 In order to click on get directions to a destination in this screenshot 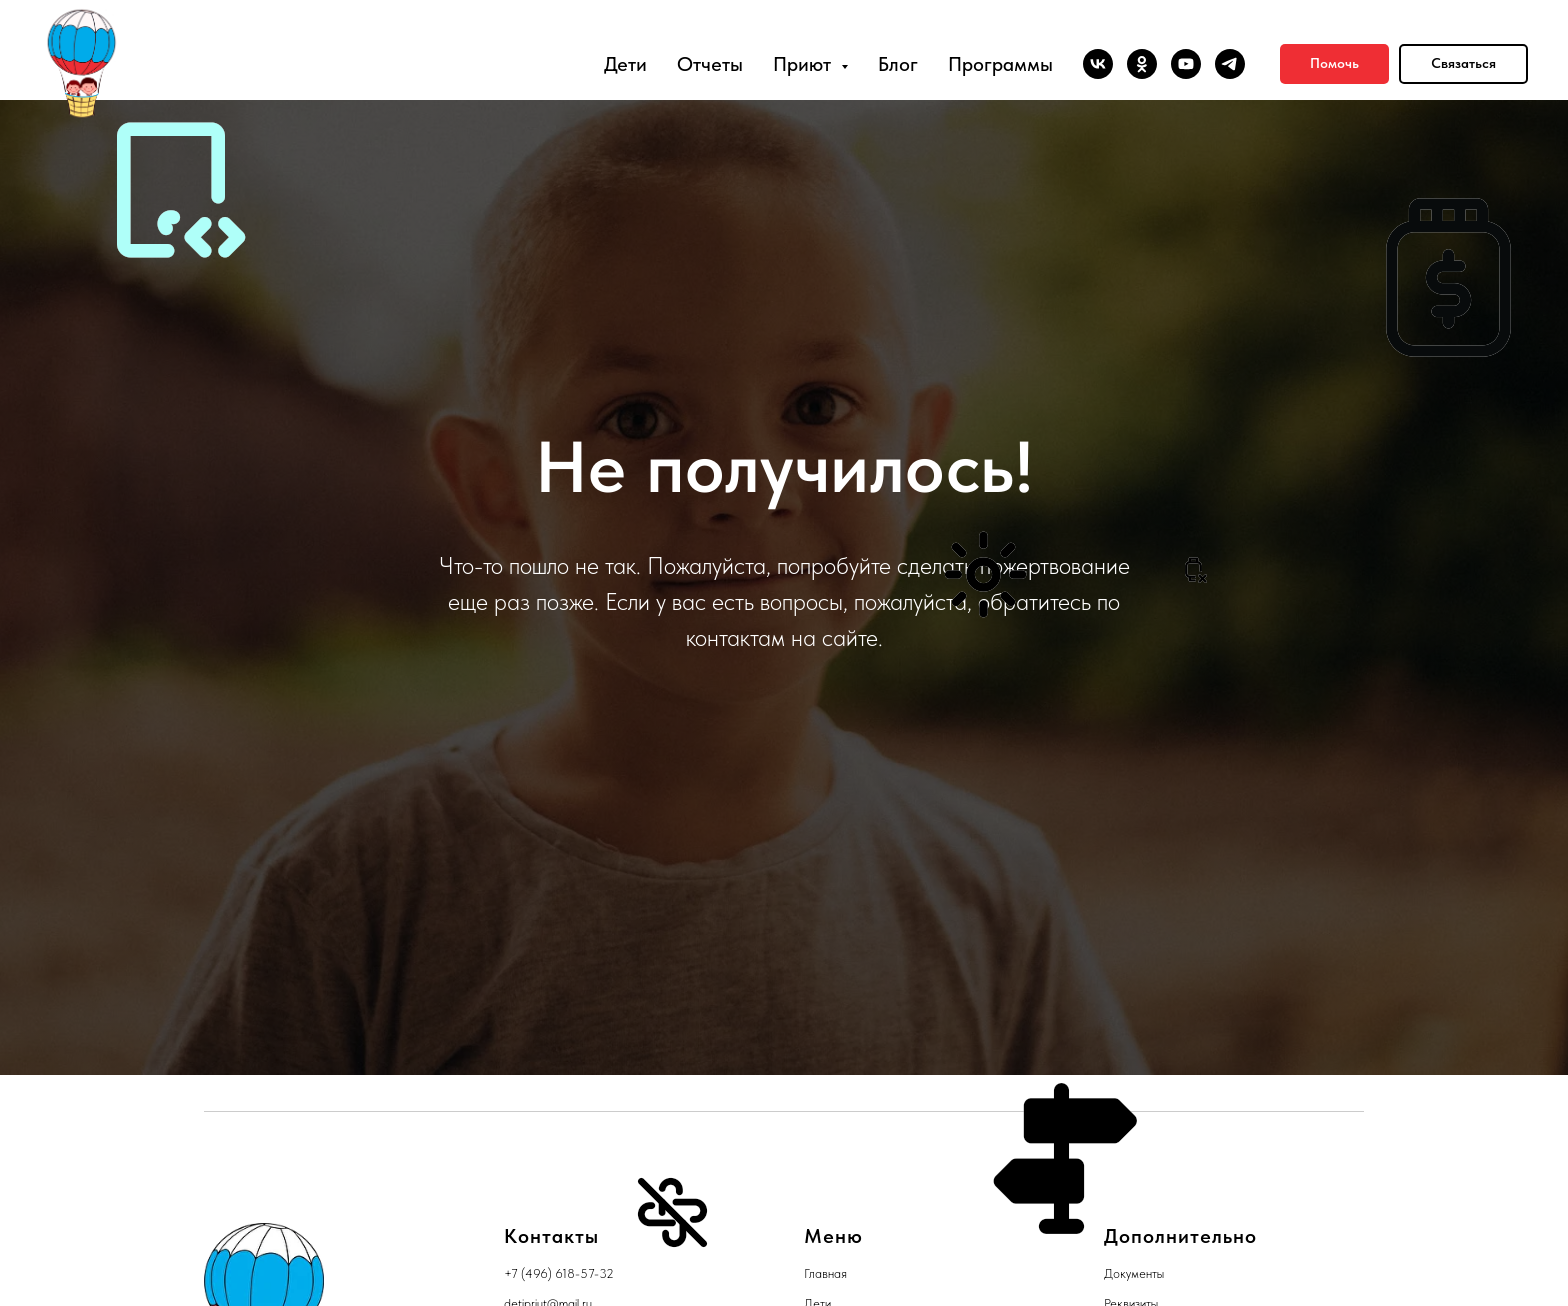, I will do `click(1061, 1158)`.